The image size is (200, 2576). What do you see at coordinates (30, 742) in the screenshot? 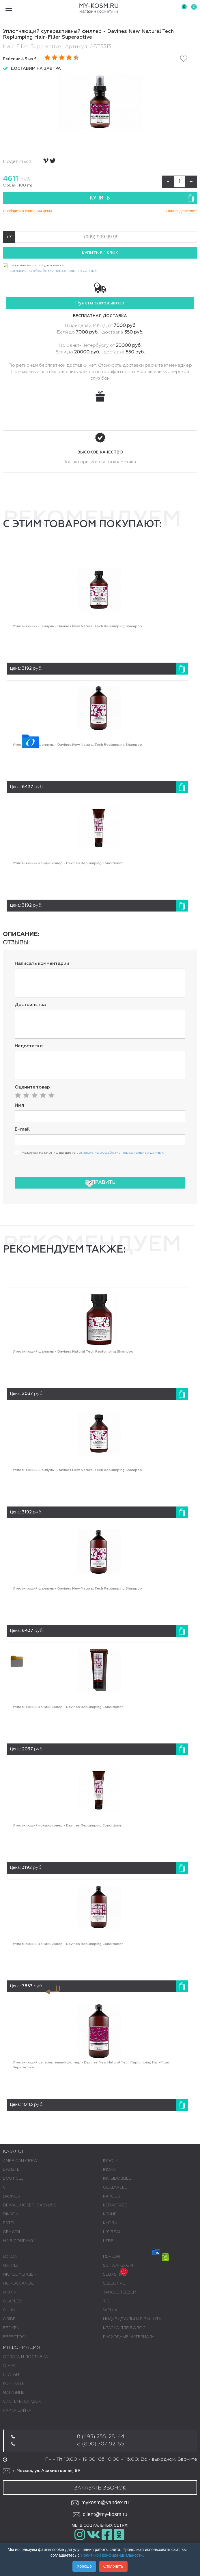
I see `open the IObit application folder` at bounding box center [30, 742].